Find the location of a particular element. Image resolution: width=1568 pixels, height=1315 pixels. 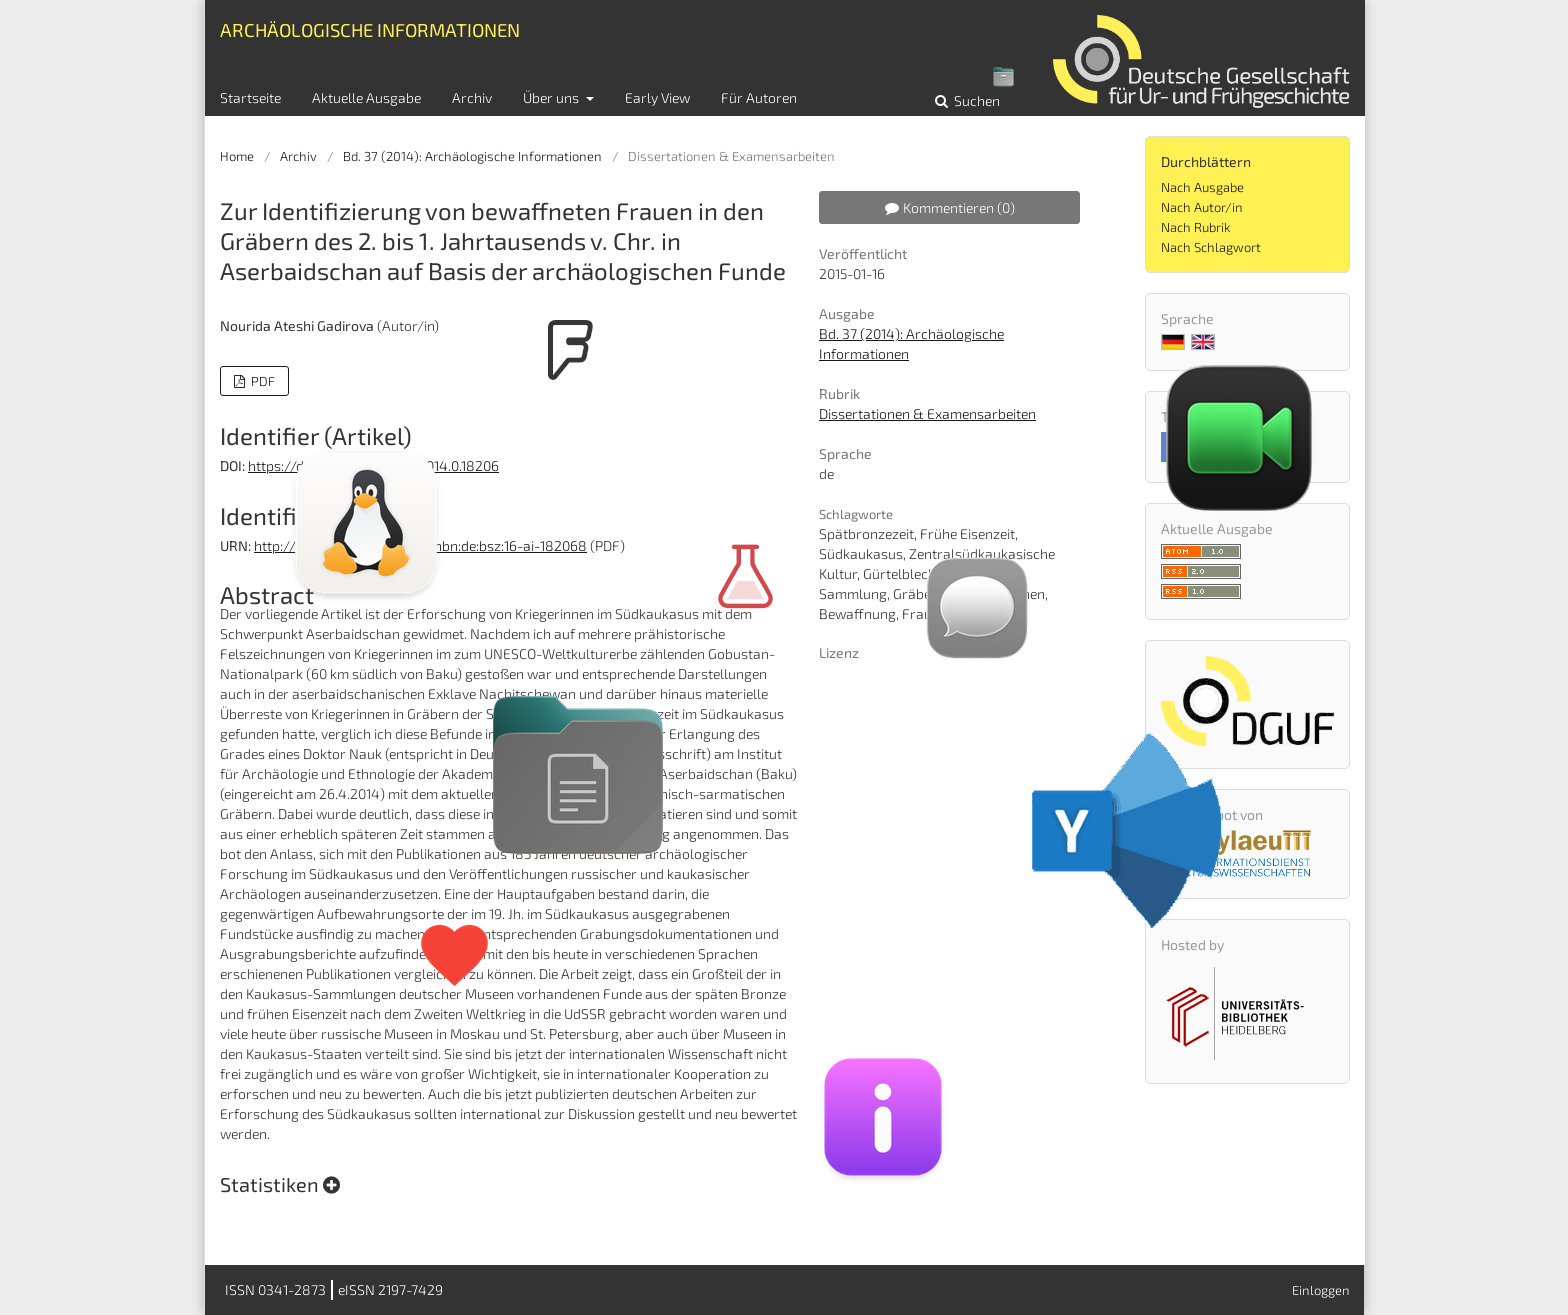

open linux system preferences is located at coordinates (366, 523).